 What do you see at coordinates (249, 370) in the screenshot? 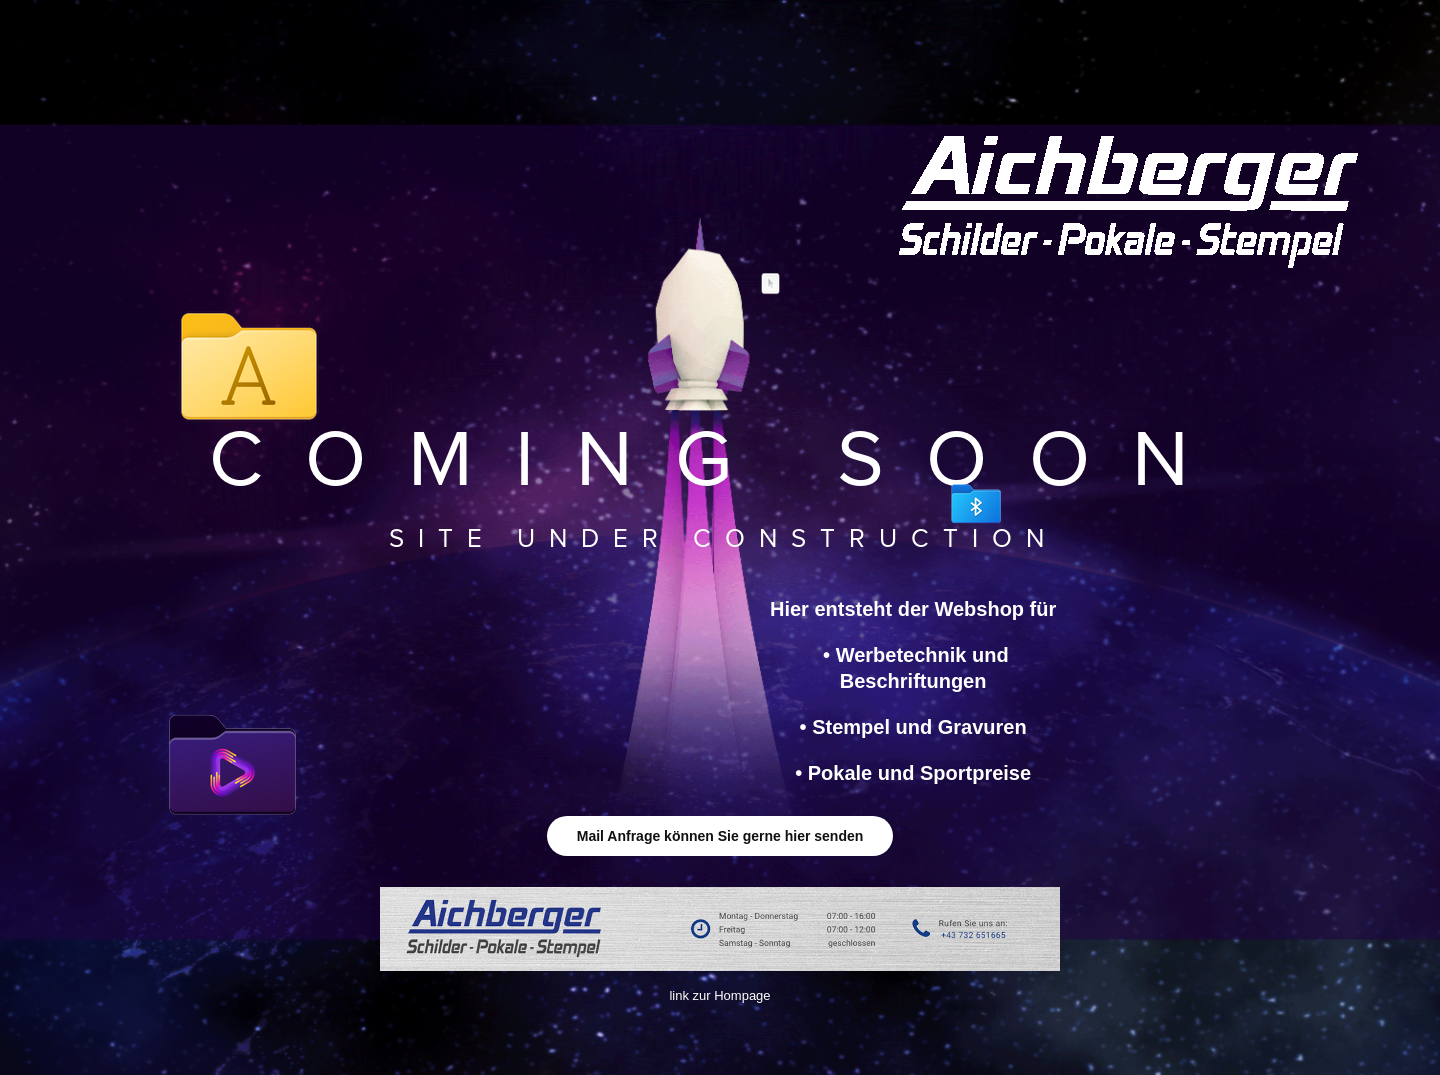
I see `open the fonts folder` at bounding box center [249, 370].